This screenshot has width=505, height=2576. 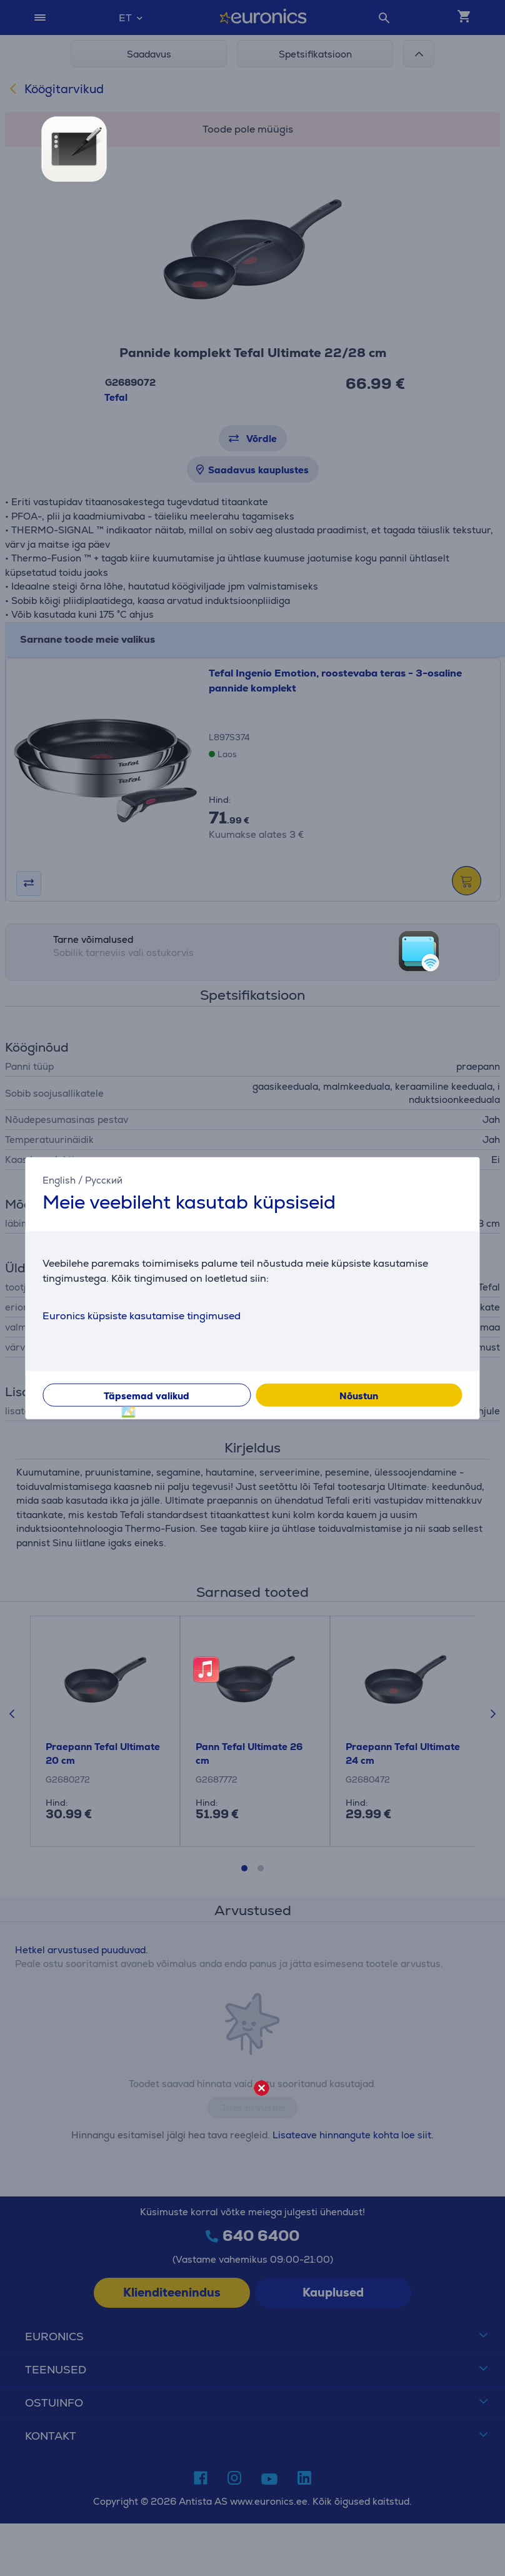 I want to click on open tablet input settings, so click(x=74, y=149).